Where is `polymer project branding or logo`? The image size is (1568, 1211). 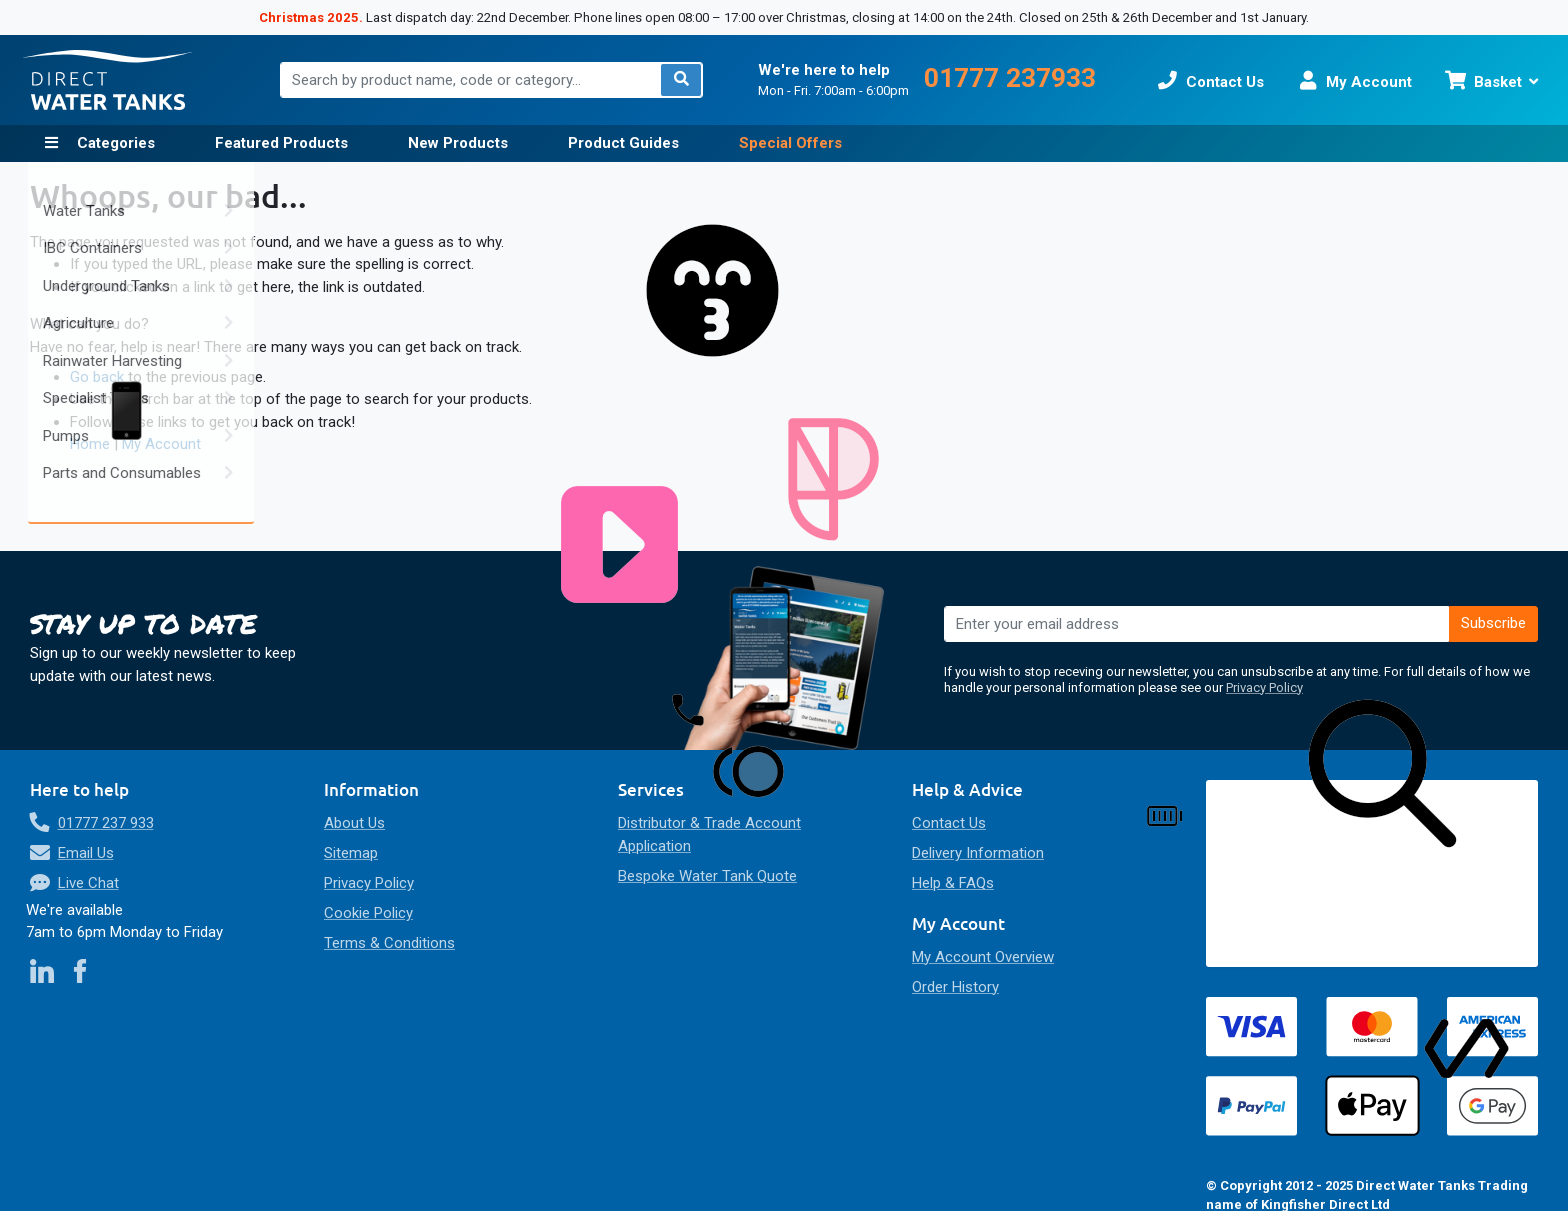
polymer project branding or logo is located at coordinates (1466, 1048).